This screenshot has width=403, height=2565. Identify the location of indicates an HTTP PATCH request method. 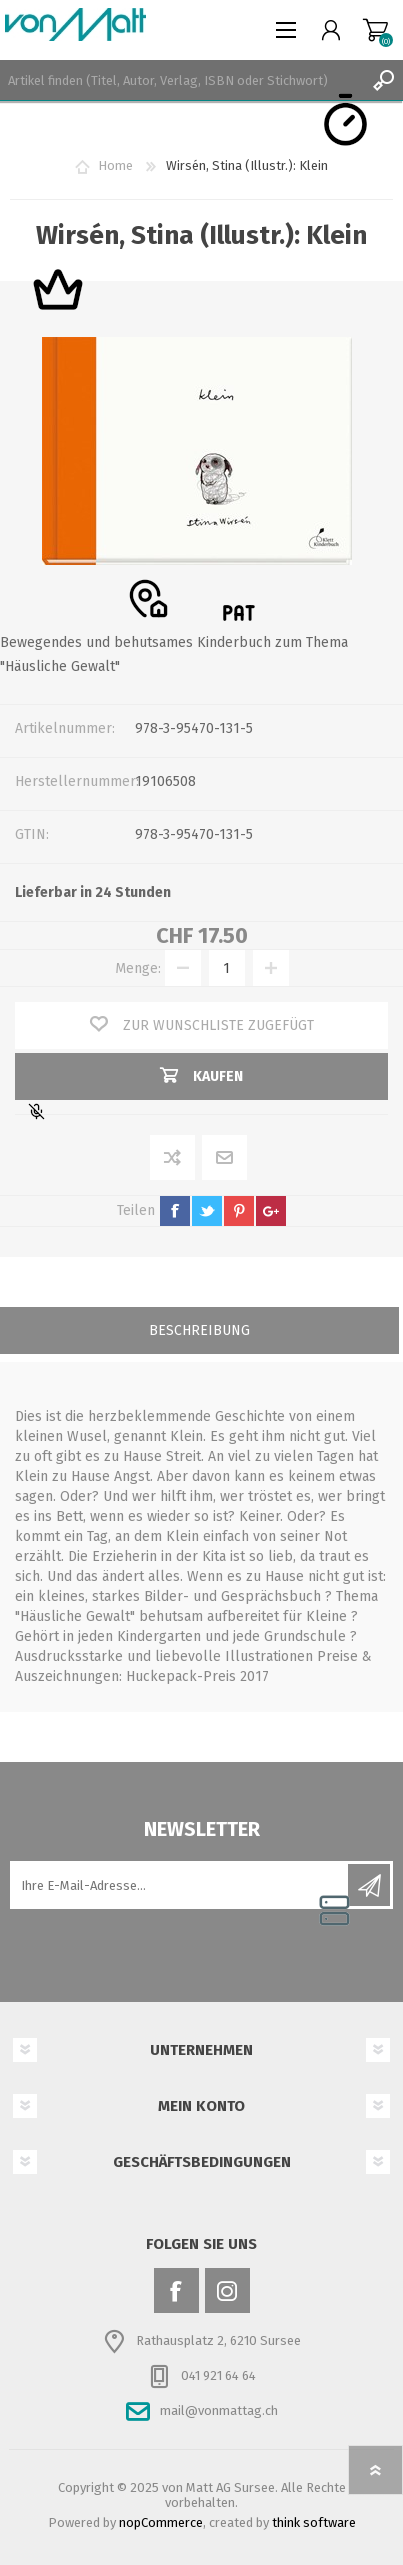
(239, 613).